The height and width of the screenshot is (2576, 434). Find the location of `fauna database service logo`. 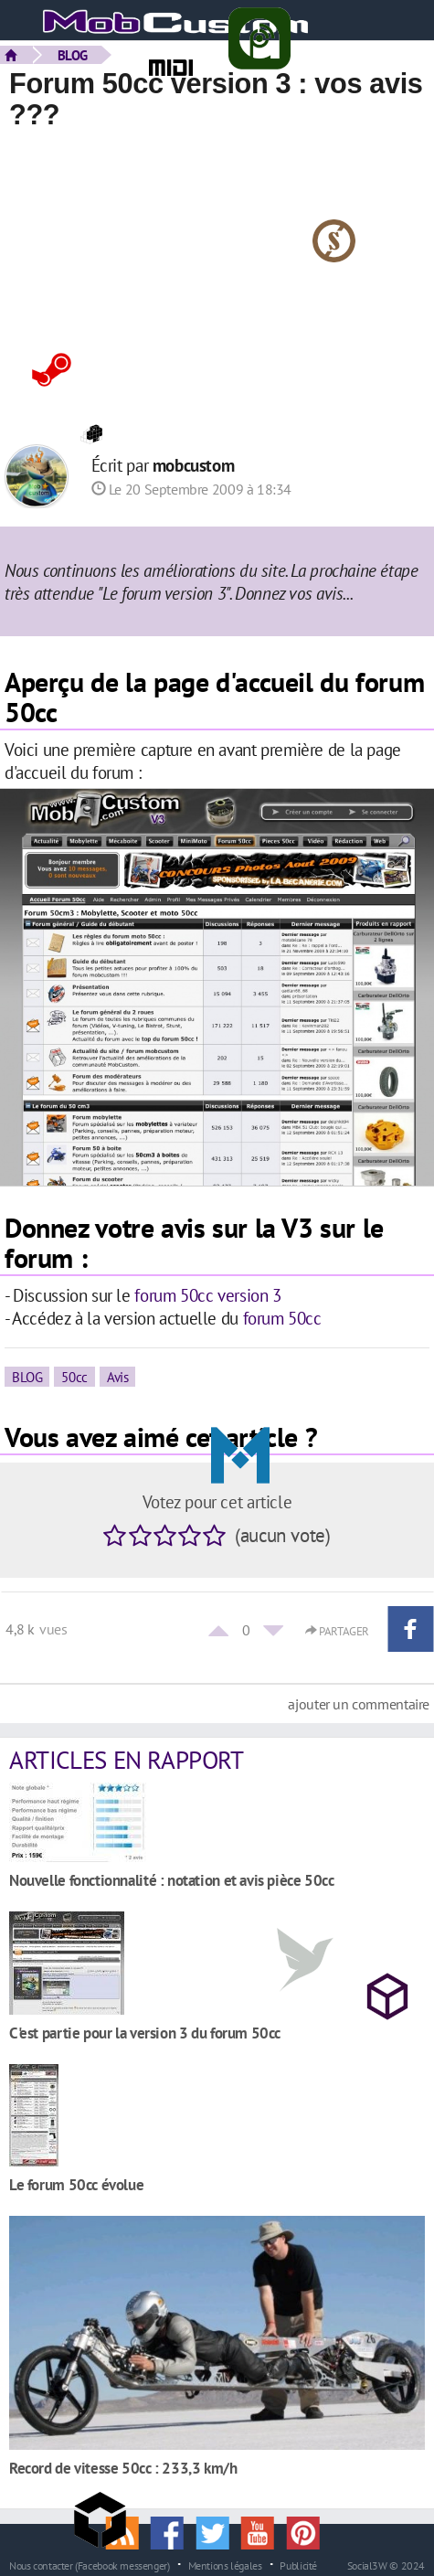

fauna database service logo is located at coordinates (305, 1960).